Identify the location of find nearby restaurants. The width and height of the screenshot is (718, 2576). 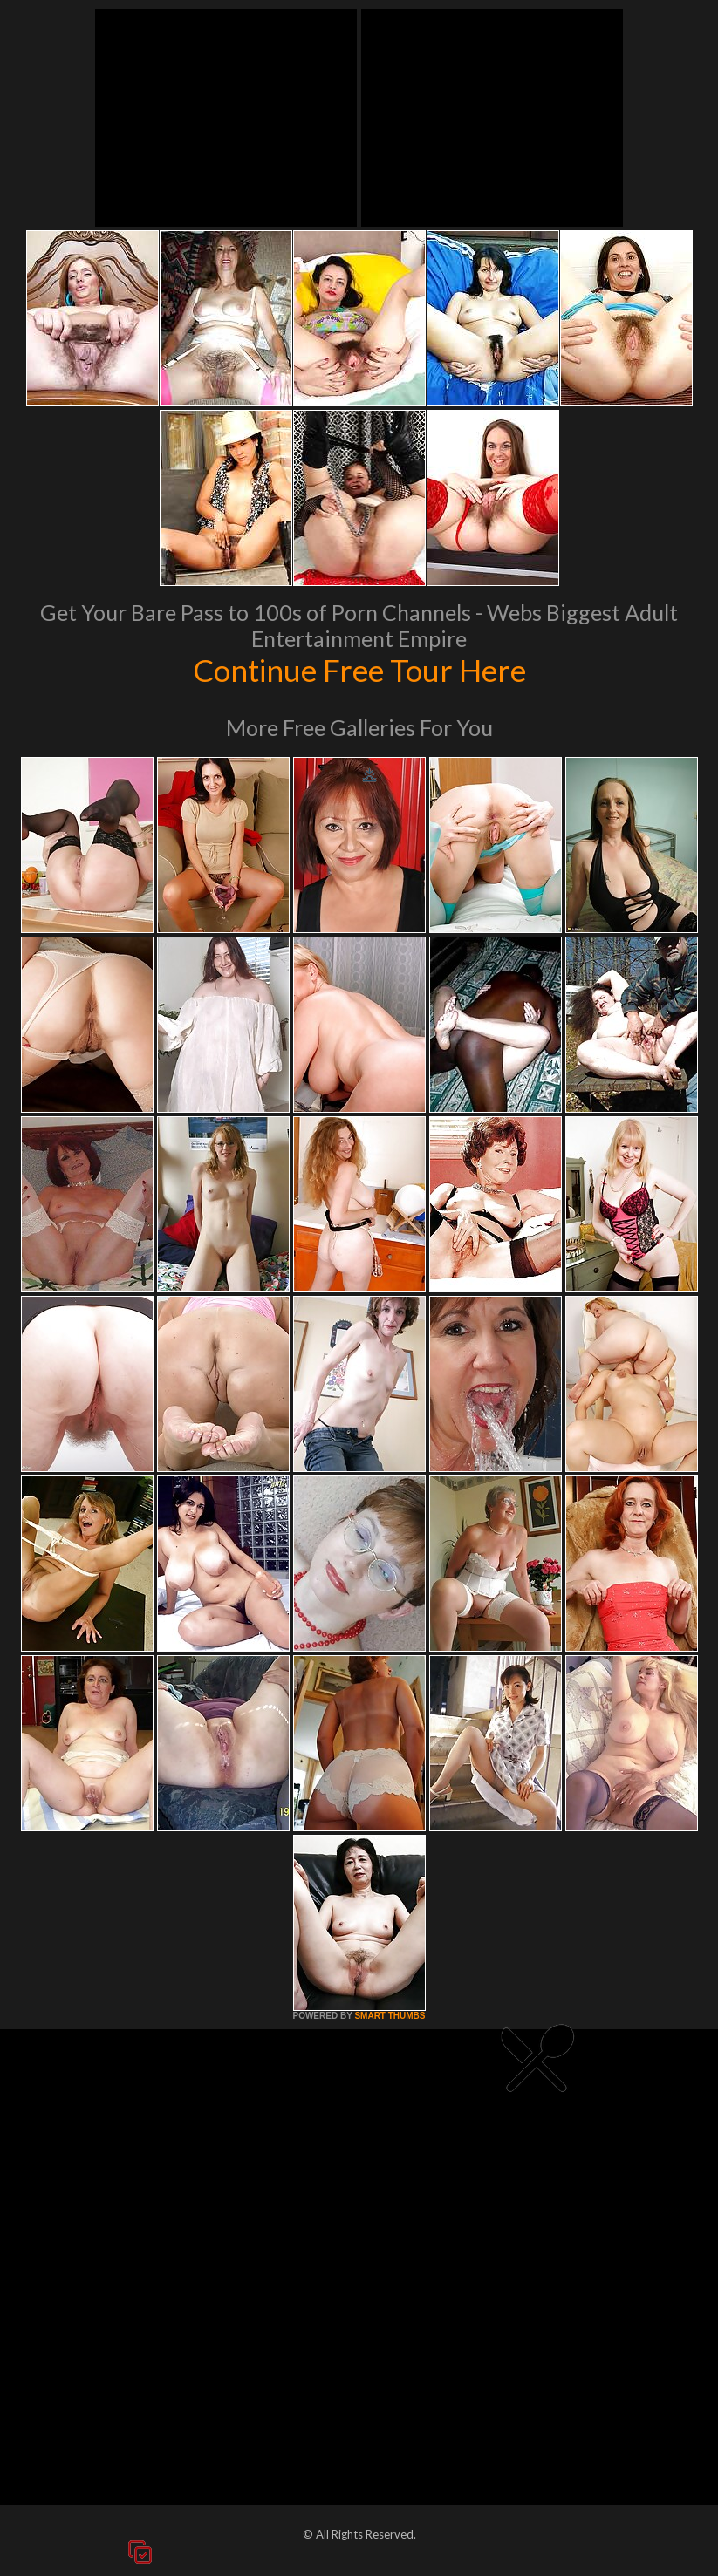
(537, 2058).